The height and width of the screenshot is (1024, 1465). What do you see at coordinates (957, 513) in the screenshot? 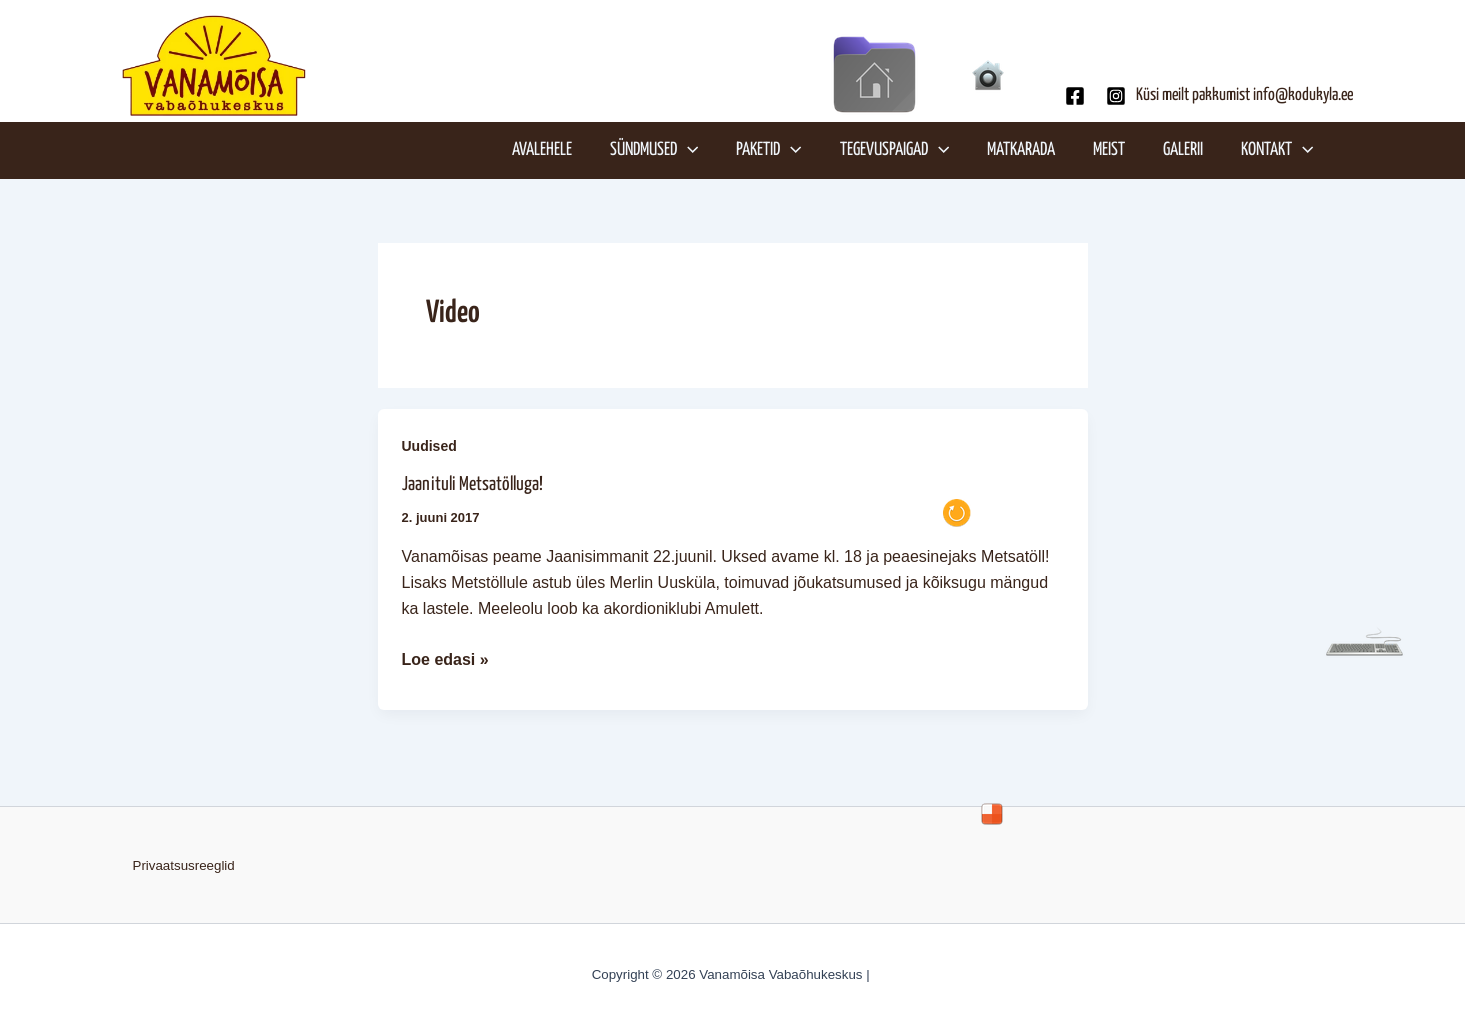
I see `restart the system` at bounding box center [957, 513].